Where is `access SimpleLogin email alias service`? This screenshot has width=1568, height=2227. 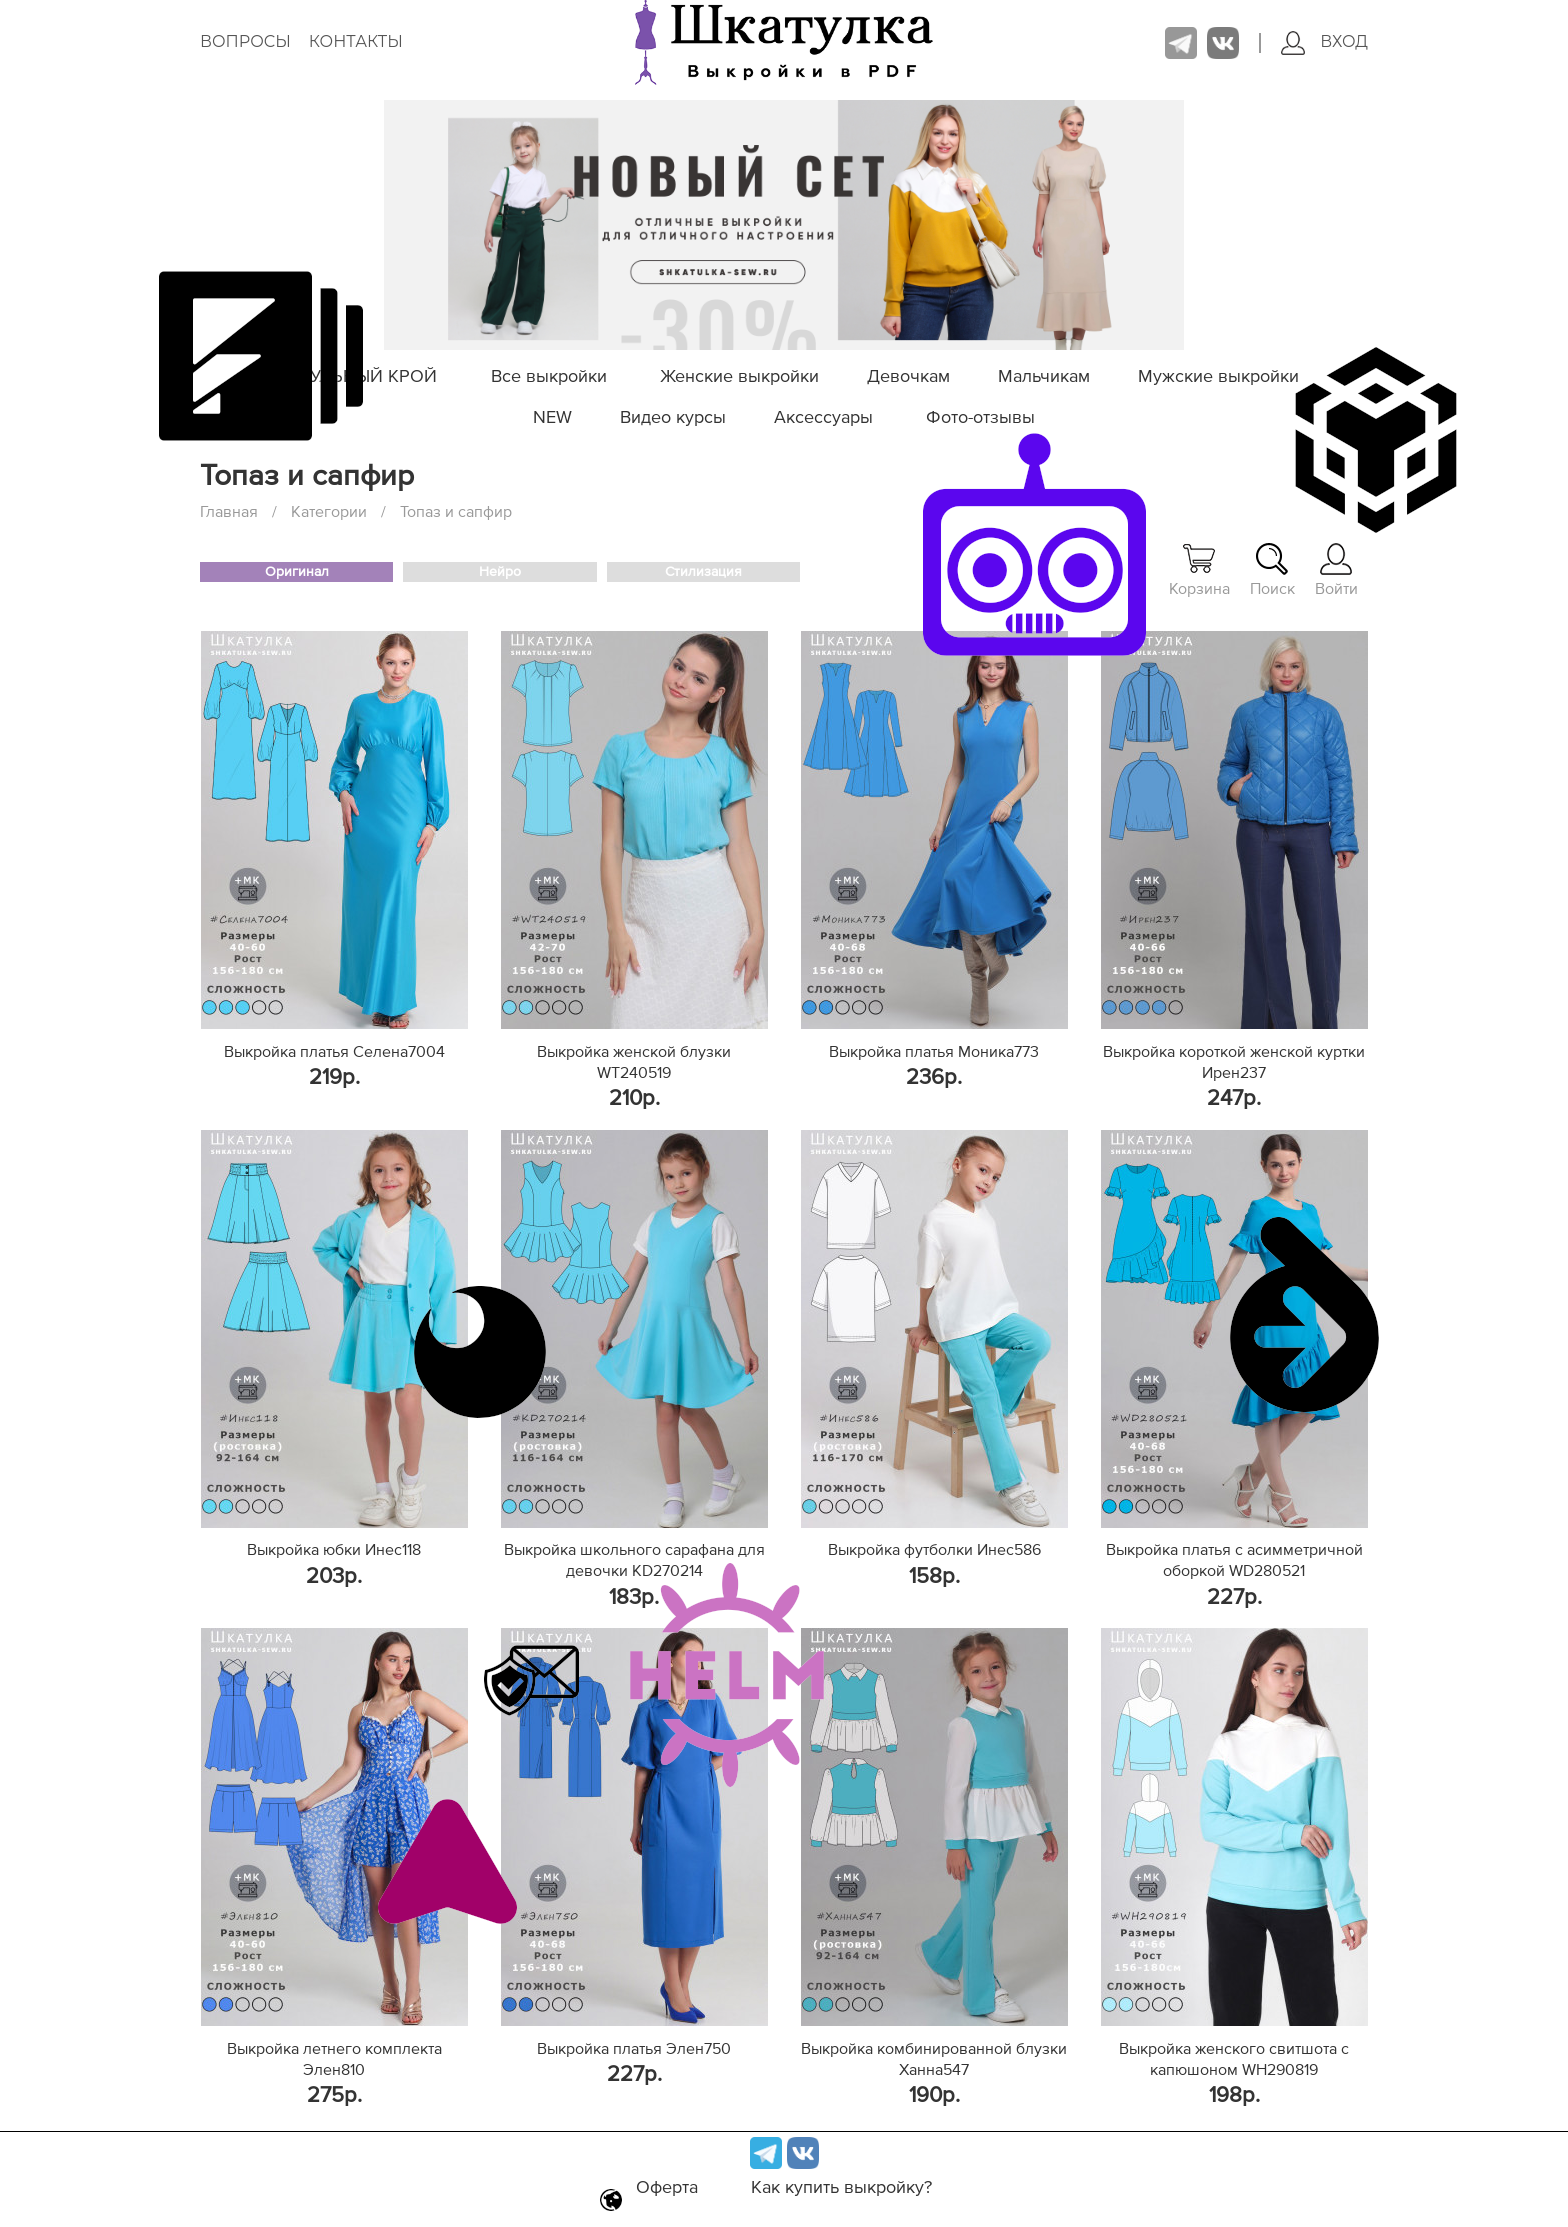 access SimpleLogin email alias service is located at coordinates (531, 1680).